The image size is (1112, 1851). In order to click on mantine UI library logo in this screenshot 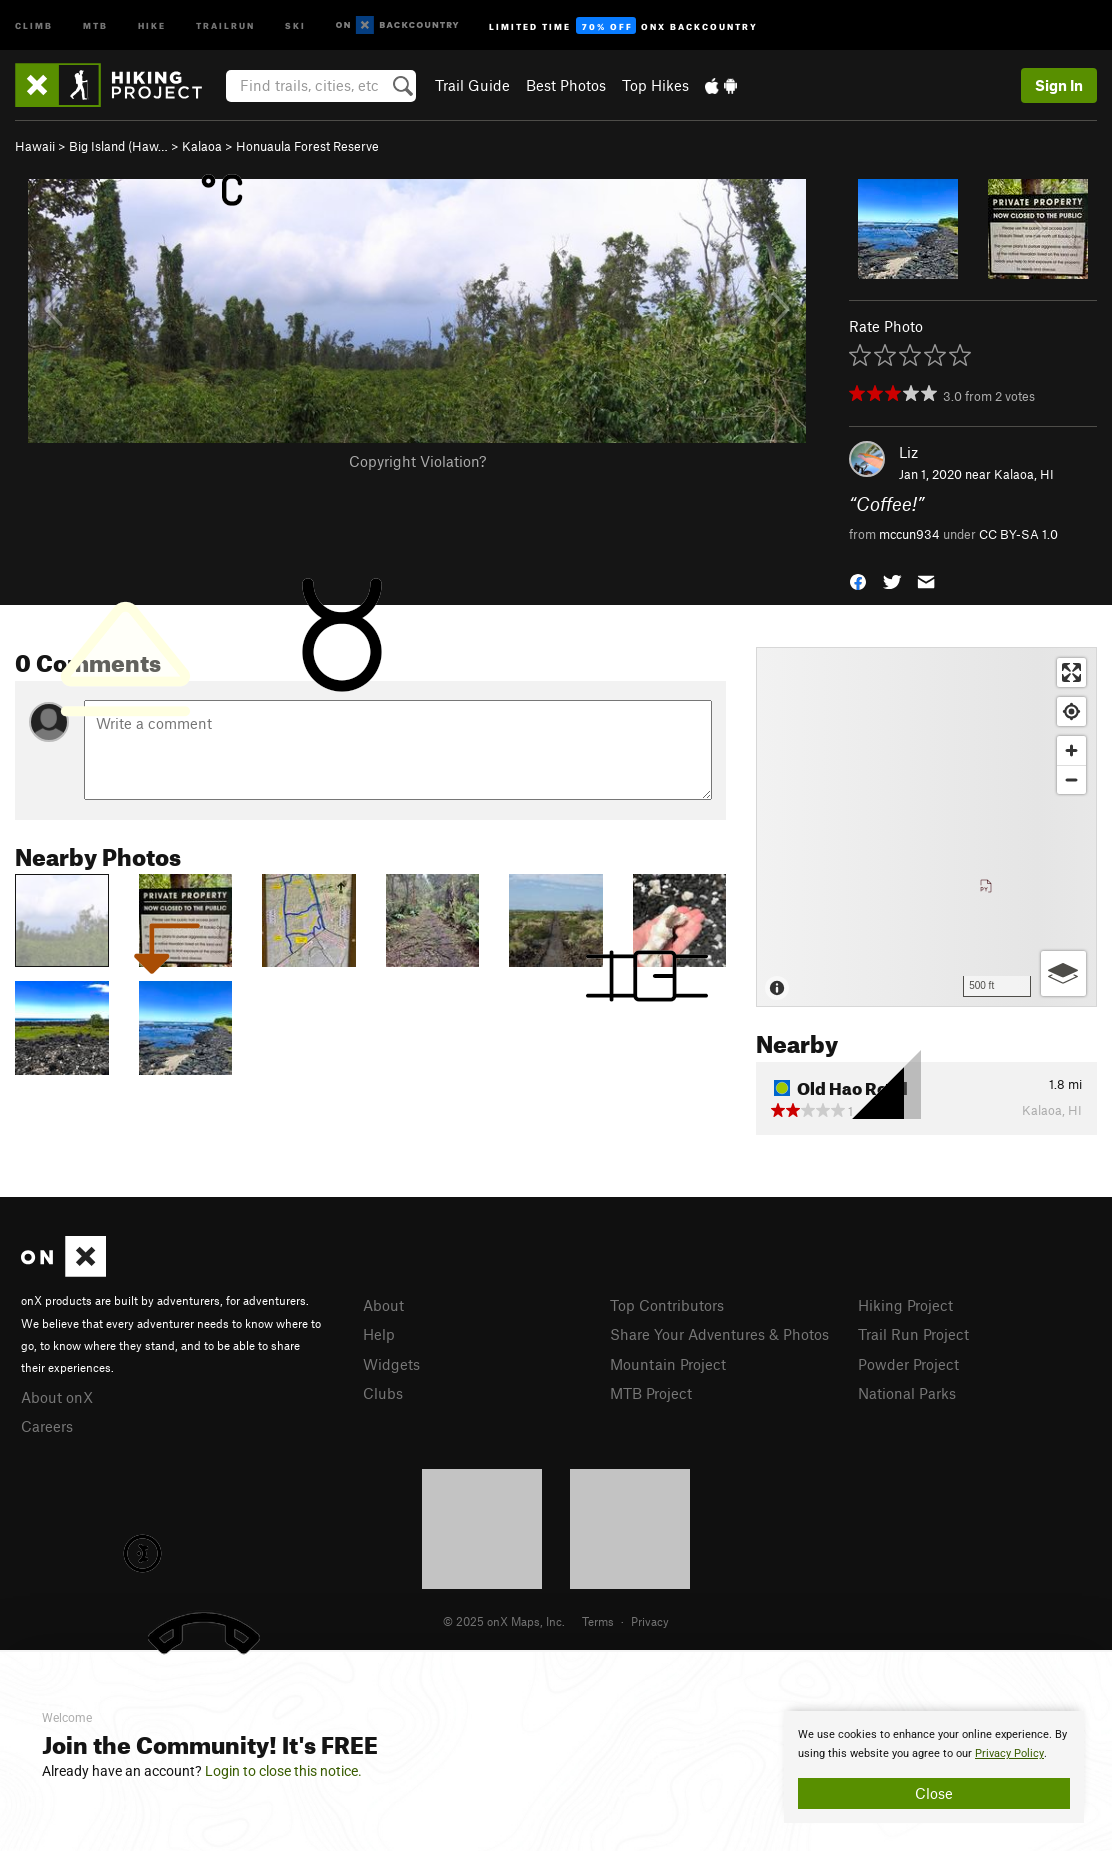, I will do `click(142, 1553)`.